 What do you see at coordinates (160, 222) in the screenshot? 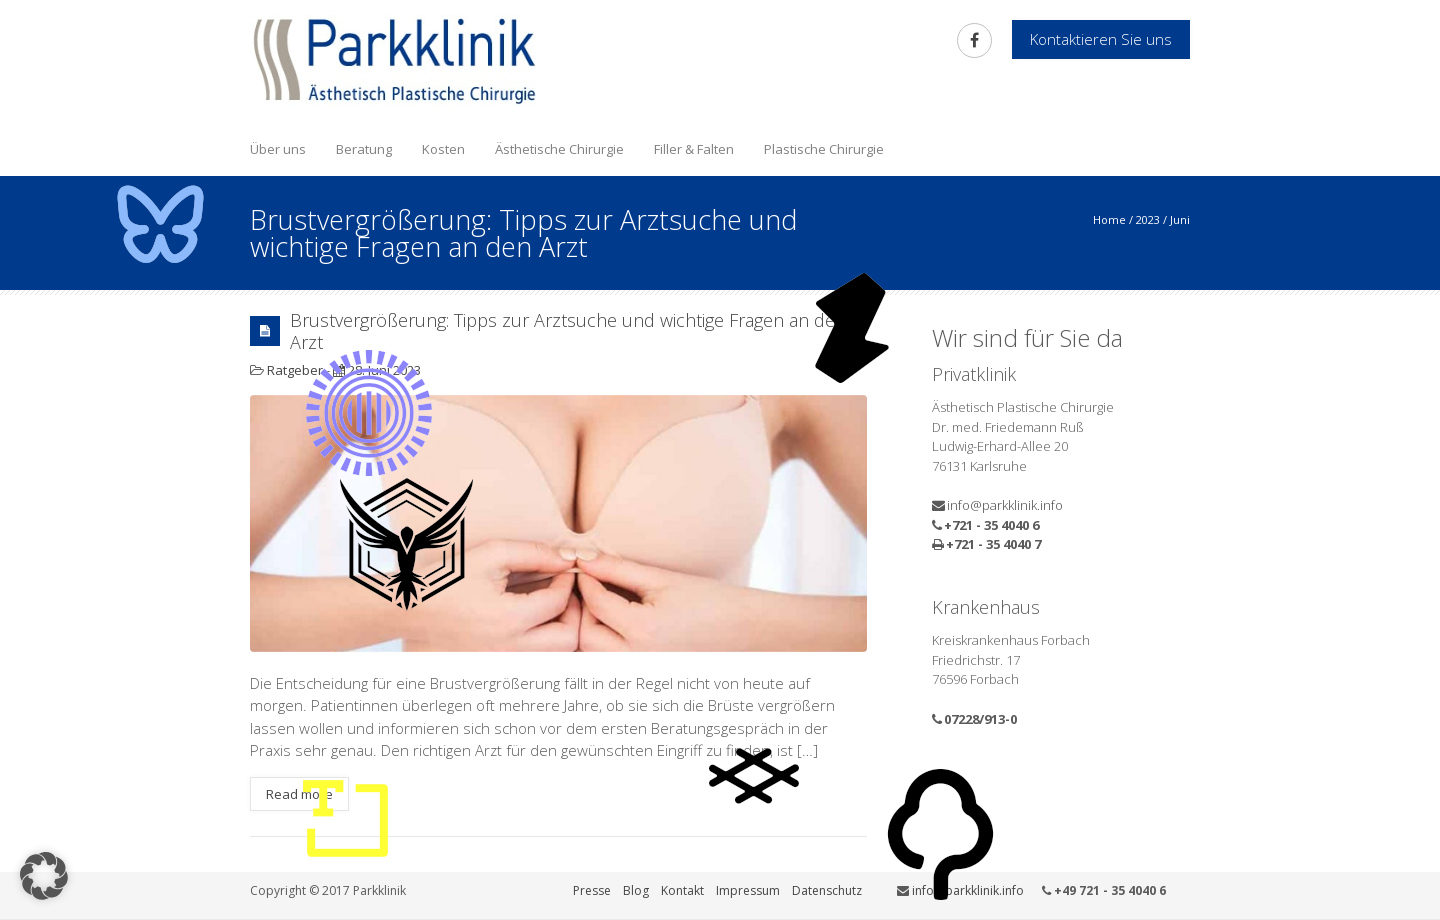
I see `open the Bluesky app` at bounding box center [160, 222].